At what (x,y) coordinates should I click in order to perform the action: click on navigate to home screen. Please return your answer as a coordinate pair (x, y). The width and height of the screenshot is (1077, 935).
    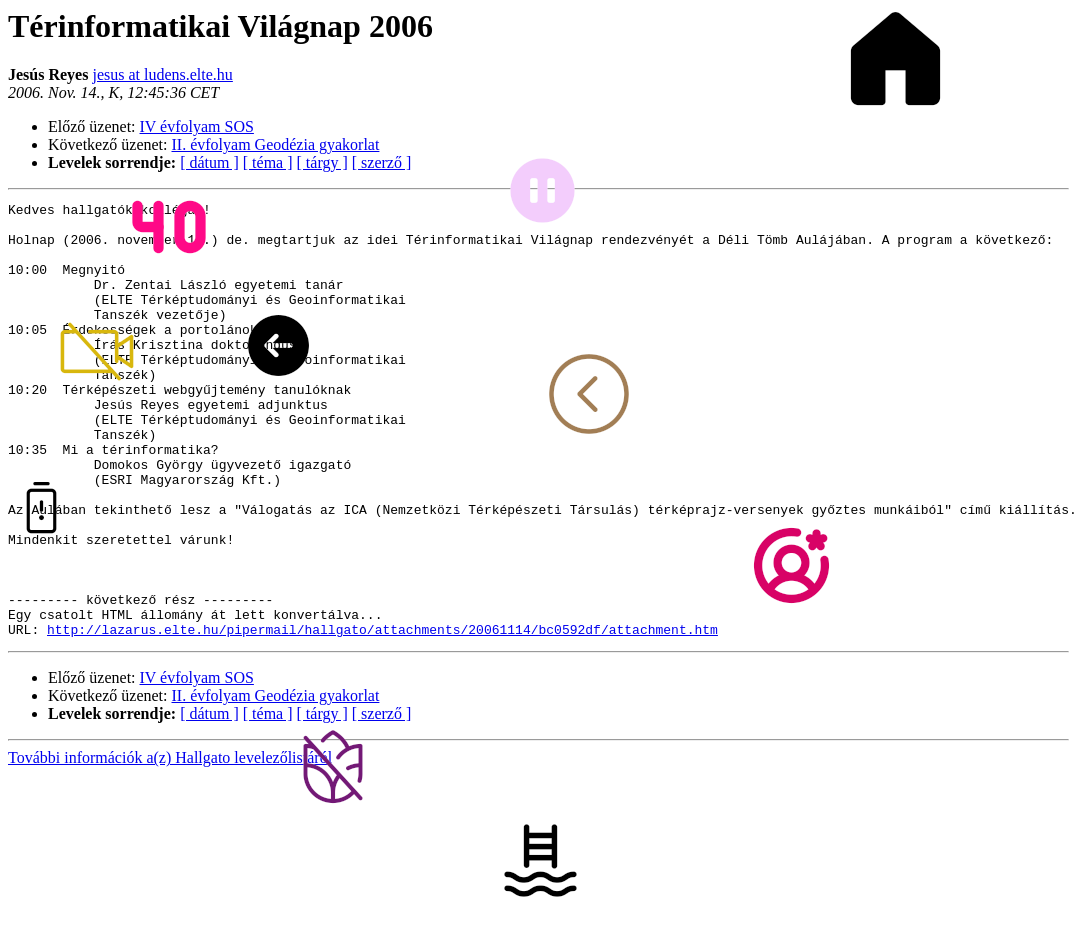
    Looking at the image, I should click on (895, 60).